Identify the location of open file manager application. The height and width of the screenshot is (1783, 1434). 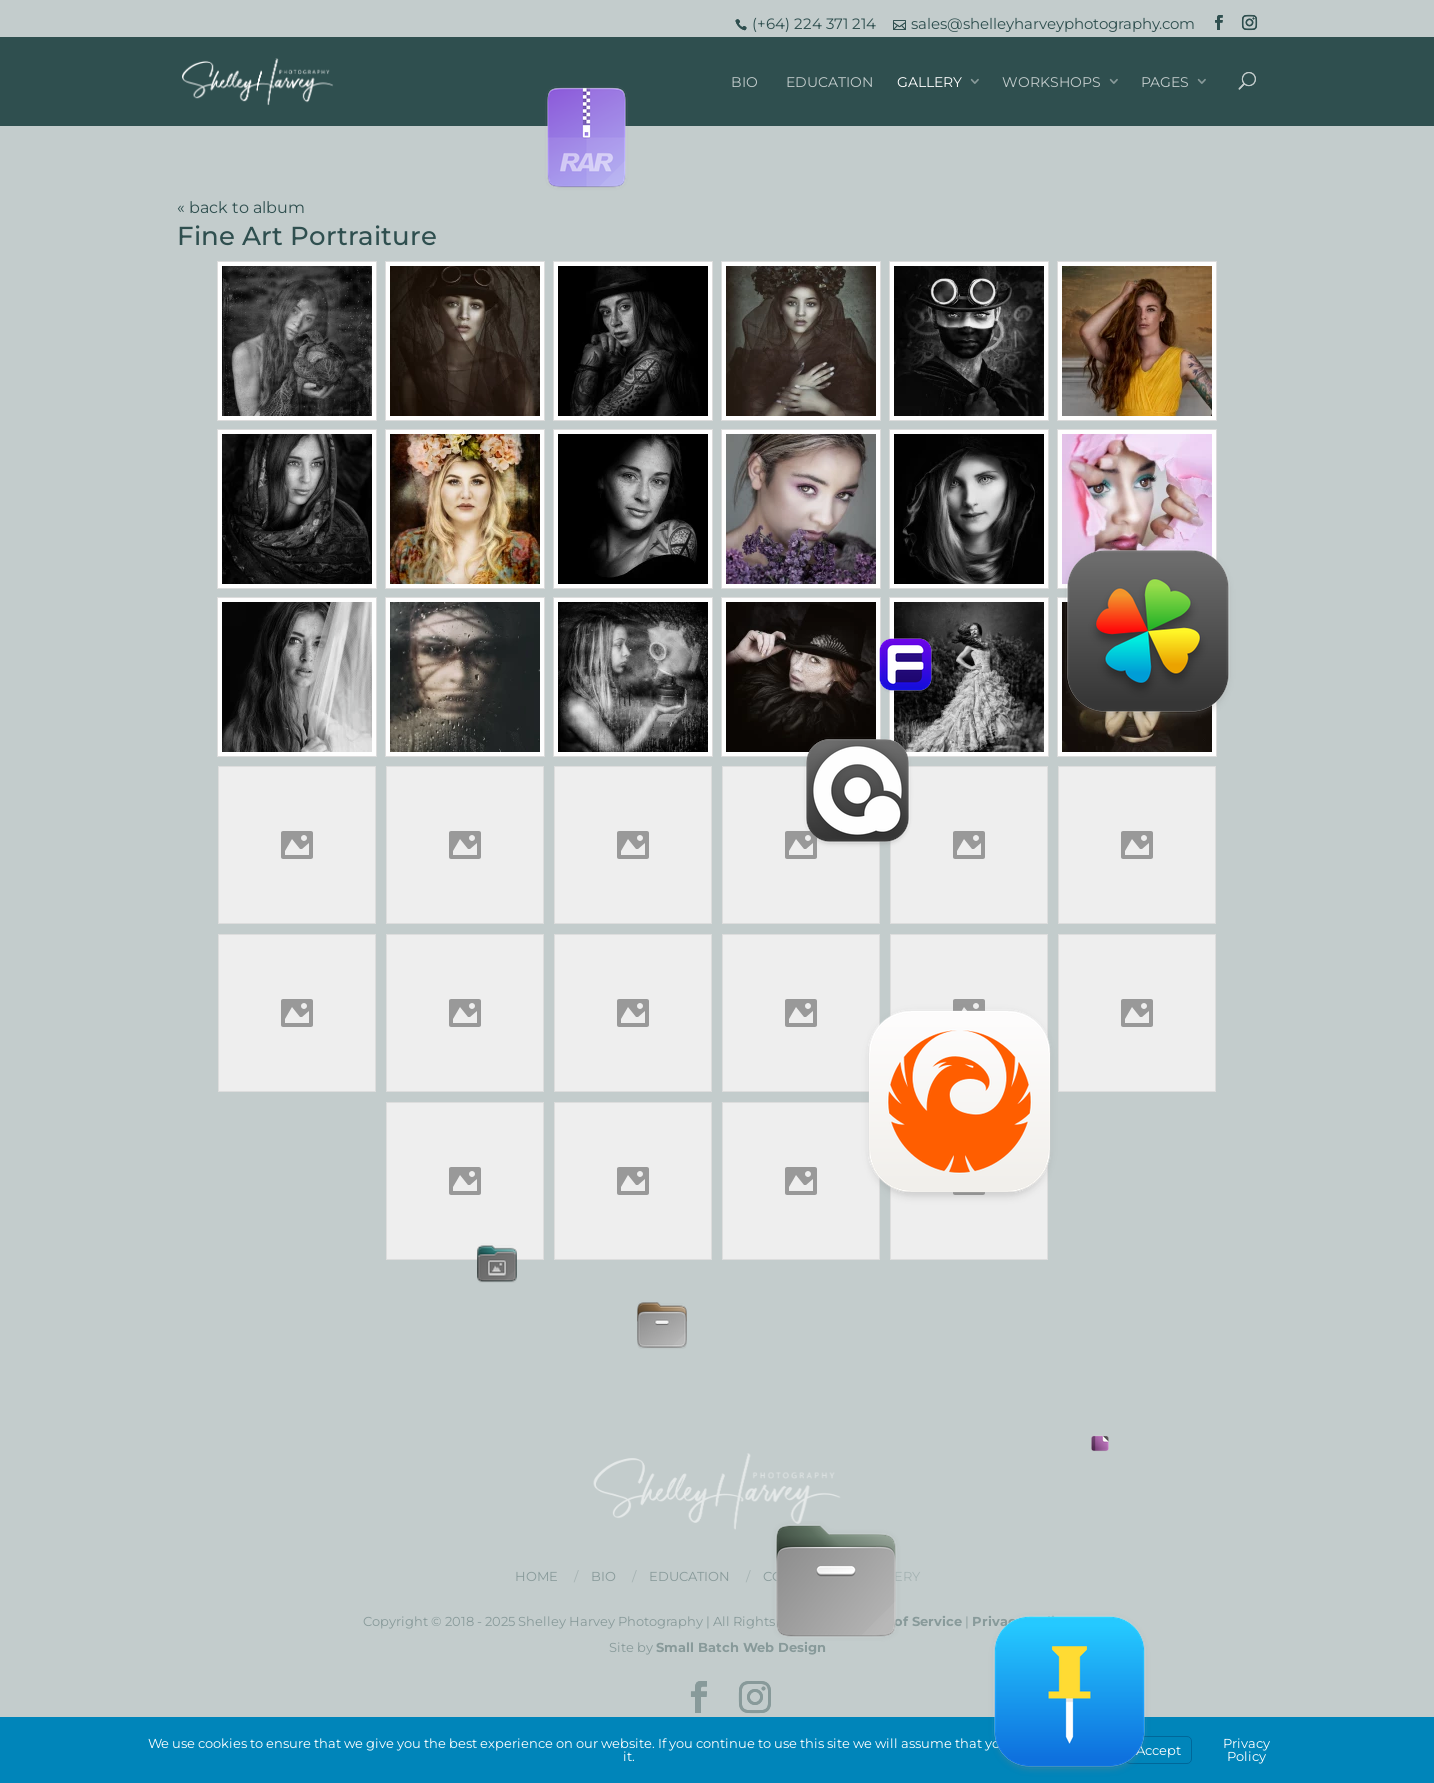
(662, 1325).